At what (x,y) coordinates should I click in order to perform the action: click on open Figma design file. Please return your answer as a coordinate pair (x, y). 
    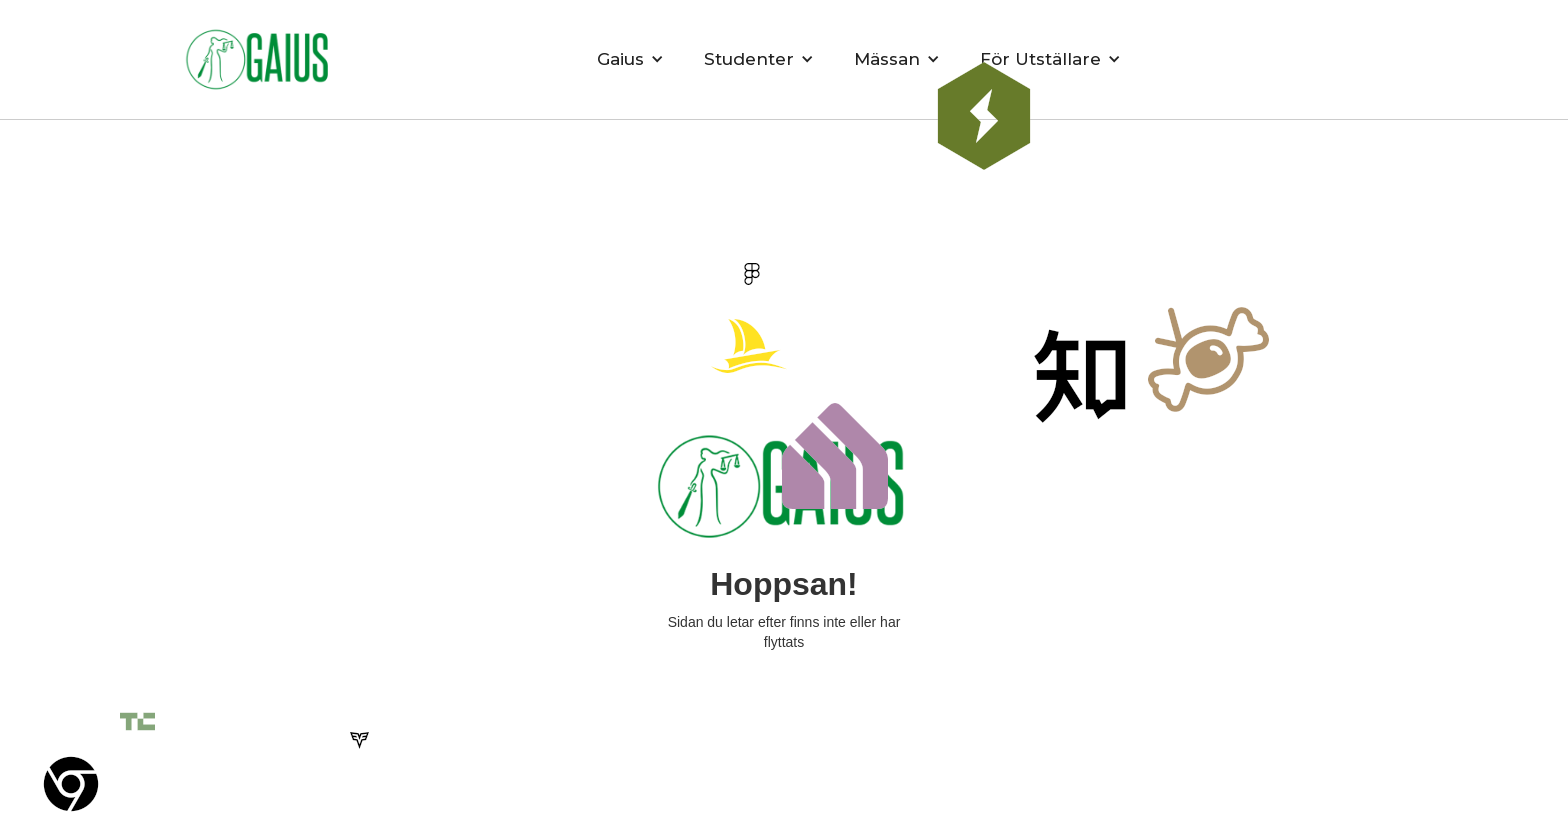
    Looking at the image, I should click on (752, 274).